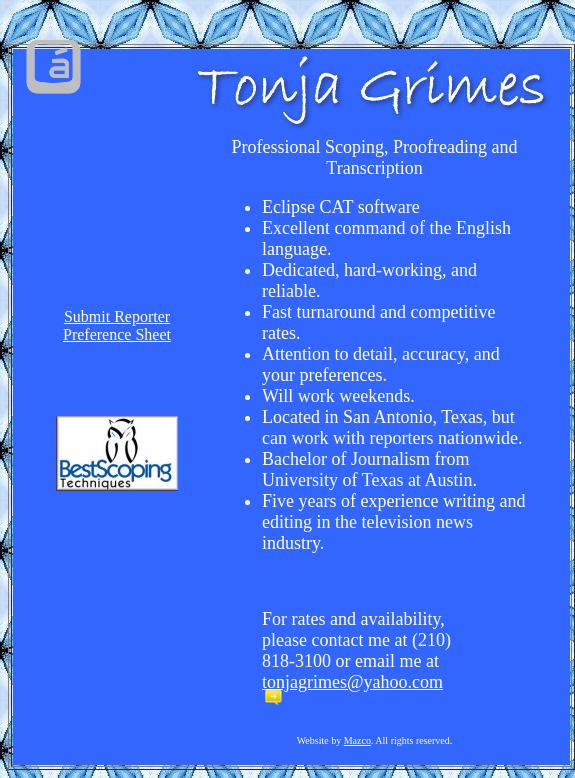  Describe the element at coordinates (273, 697) in the screenshot. I see `user status: away or stepped out` at that location.